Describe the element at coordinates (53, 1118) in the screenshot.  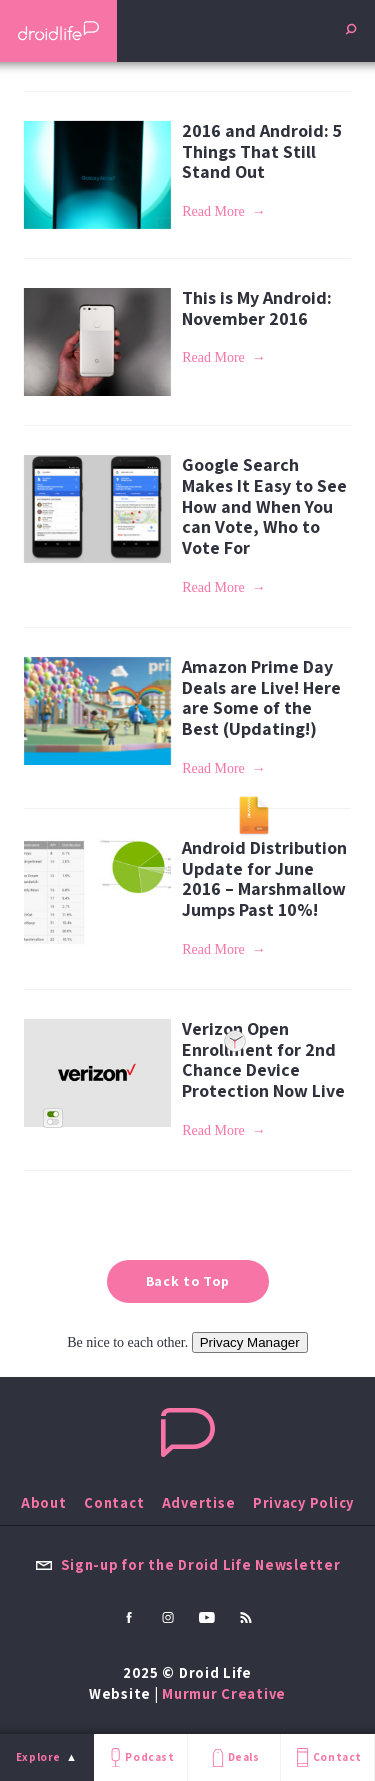
I see `open gnome tweaks application` at that location.